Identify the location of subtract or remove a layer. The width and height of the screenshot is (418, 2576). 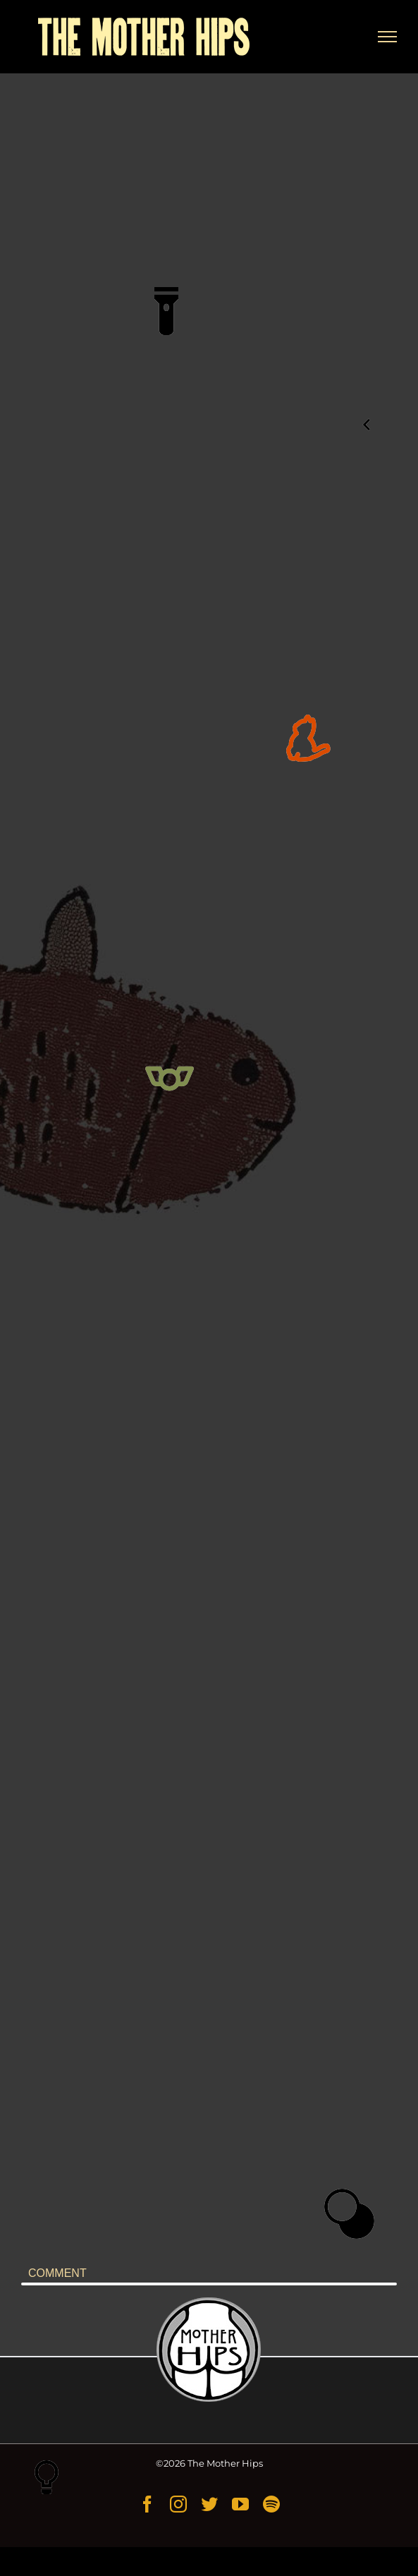
(349, 2213).